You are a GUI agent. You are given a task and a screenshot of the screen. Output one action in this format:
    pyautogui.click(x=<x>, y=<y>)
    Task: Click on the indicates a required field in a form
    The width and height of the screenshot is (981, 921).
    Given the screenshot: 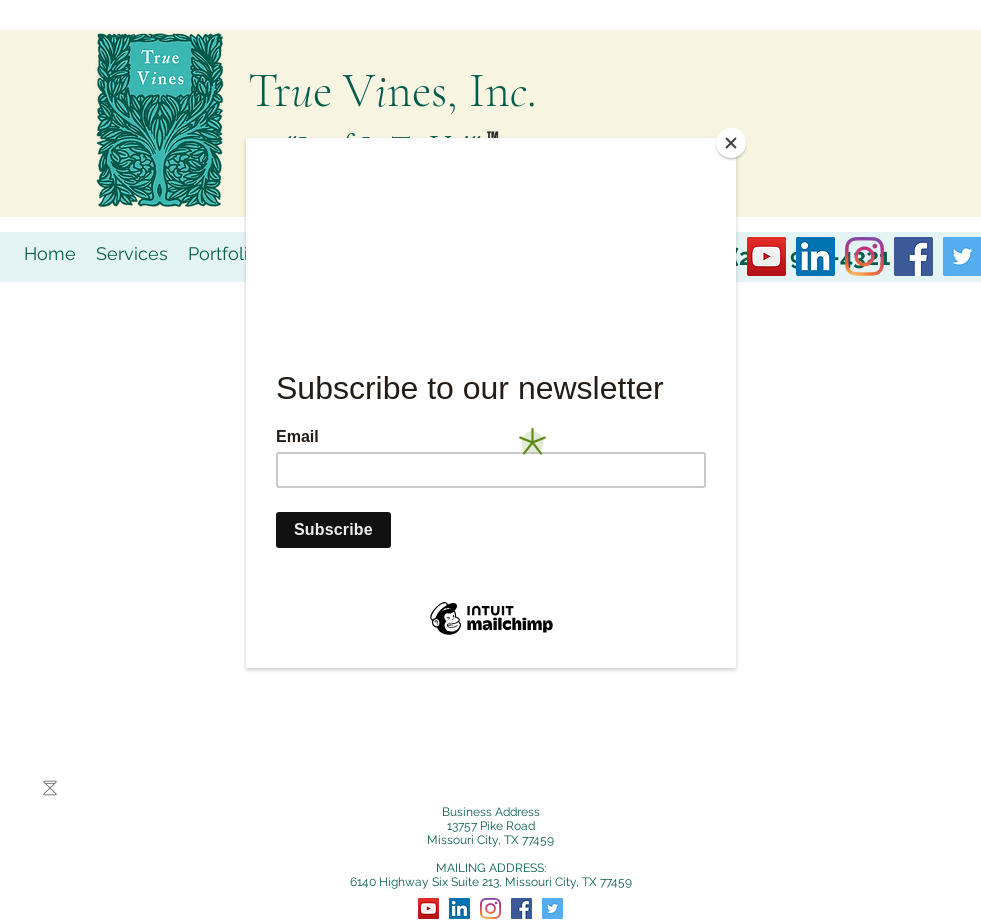 What is the action you would take?
    pyautogui.click(x=532, y=442)
    